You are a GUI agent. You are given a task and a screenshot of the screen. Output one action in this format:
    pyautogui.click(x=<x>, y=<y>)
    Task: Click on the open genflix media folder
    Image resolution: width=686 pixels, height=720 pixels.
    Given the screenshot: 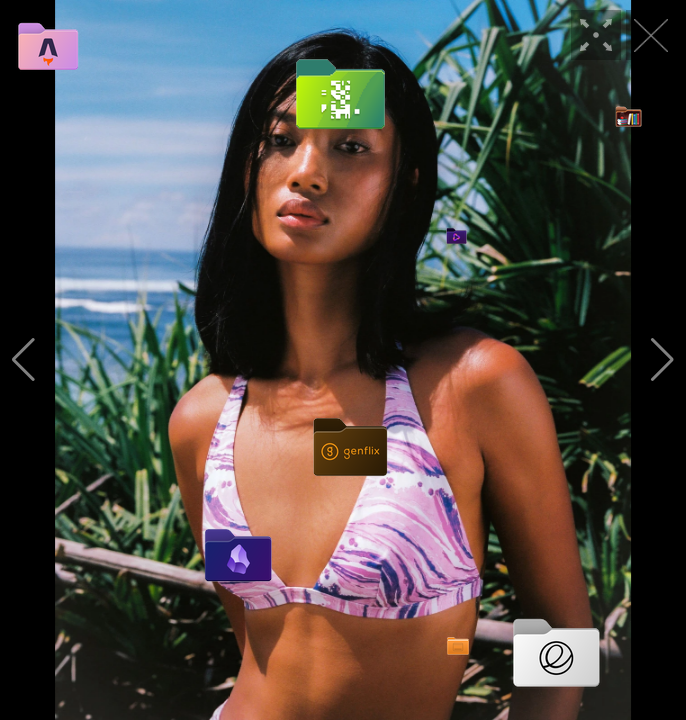 What is the action you would take?
    pyautogui.click(x=350, y=449)
    